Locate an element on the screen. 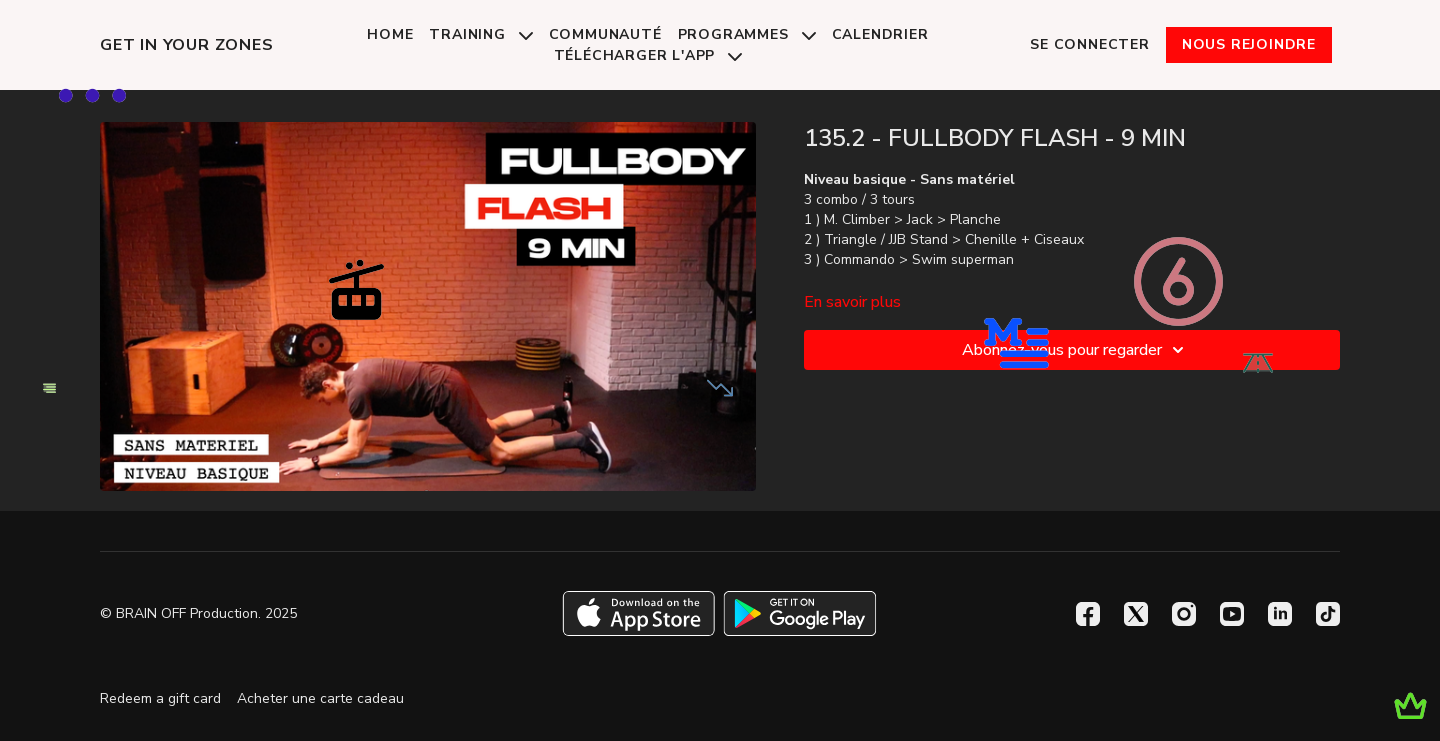 This screenshot has height=741, width=1440. align text to the right is located at coordinates (49, 388).